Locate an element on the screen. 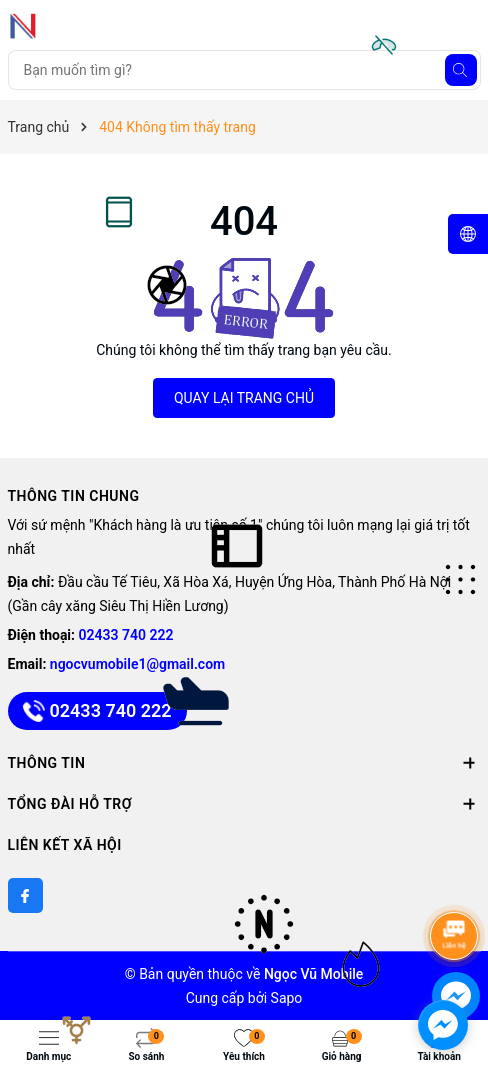 This screenshot has height=1070, width=488. view trending or popular content is located at coordinates (361, 965).